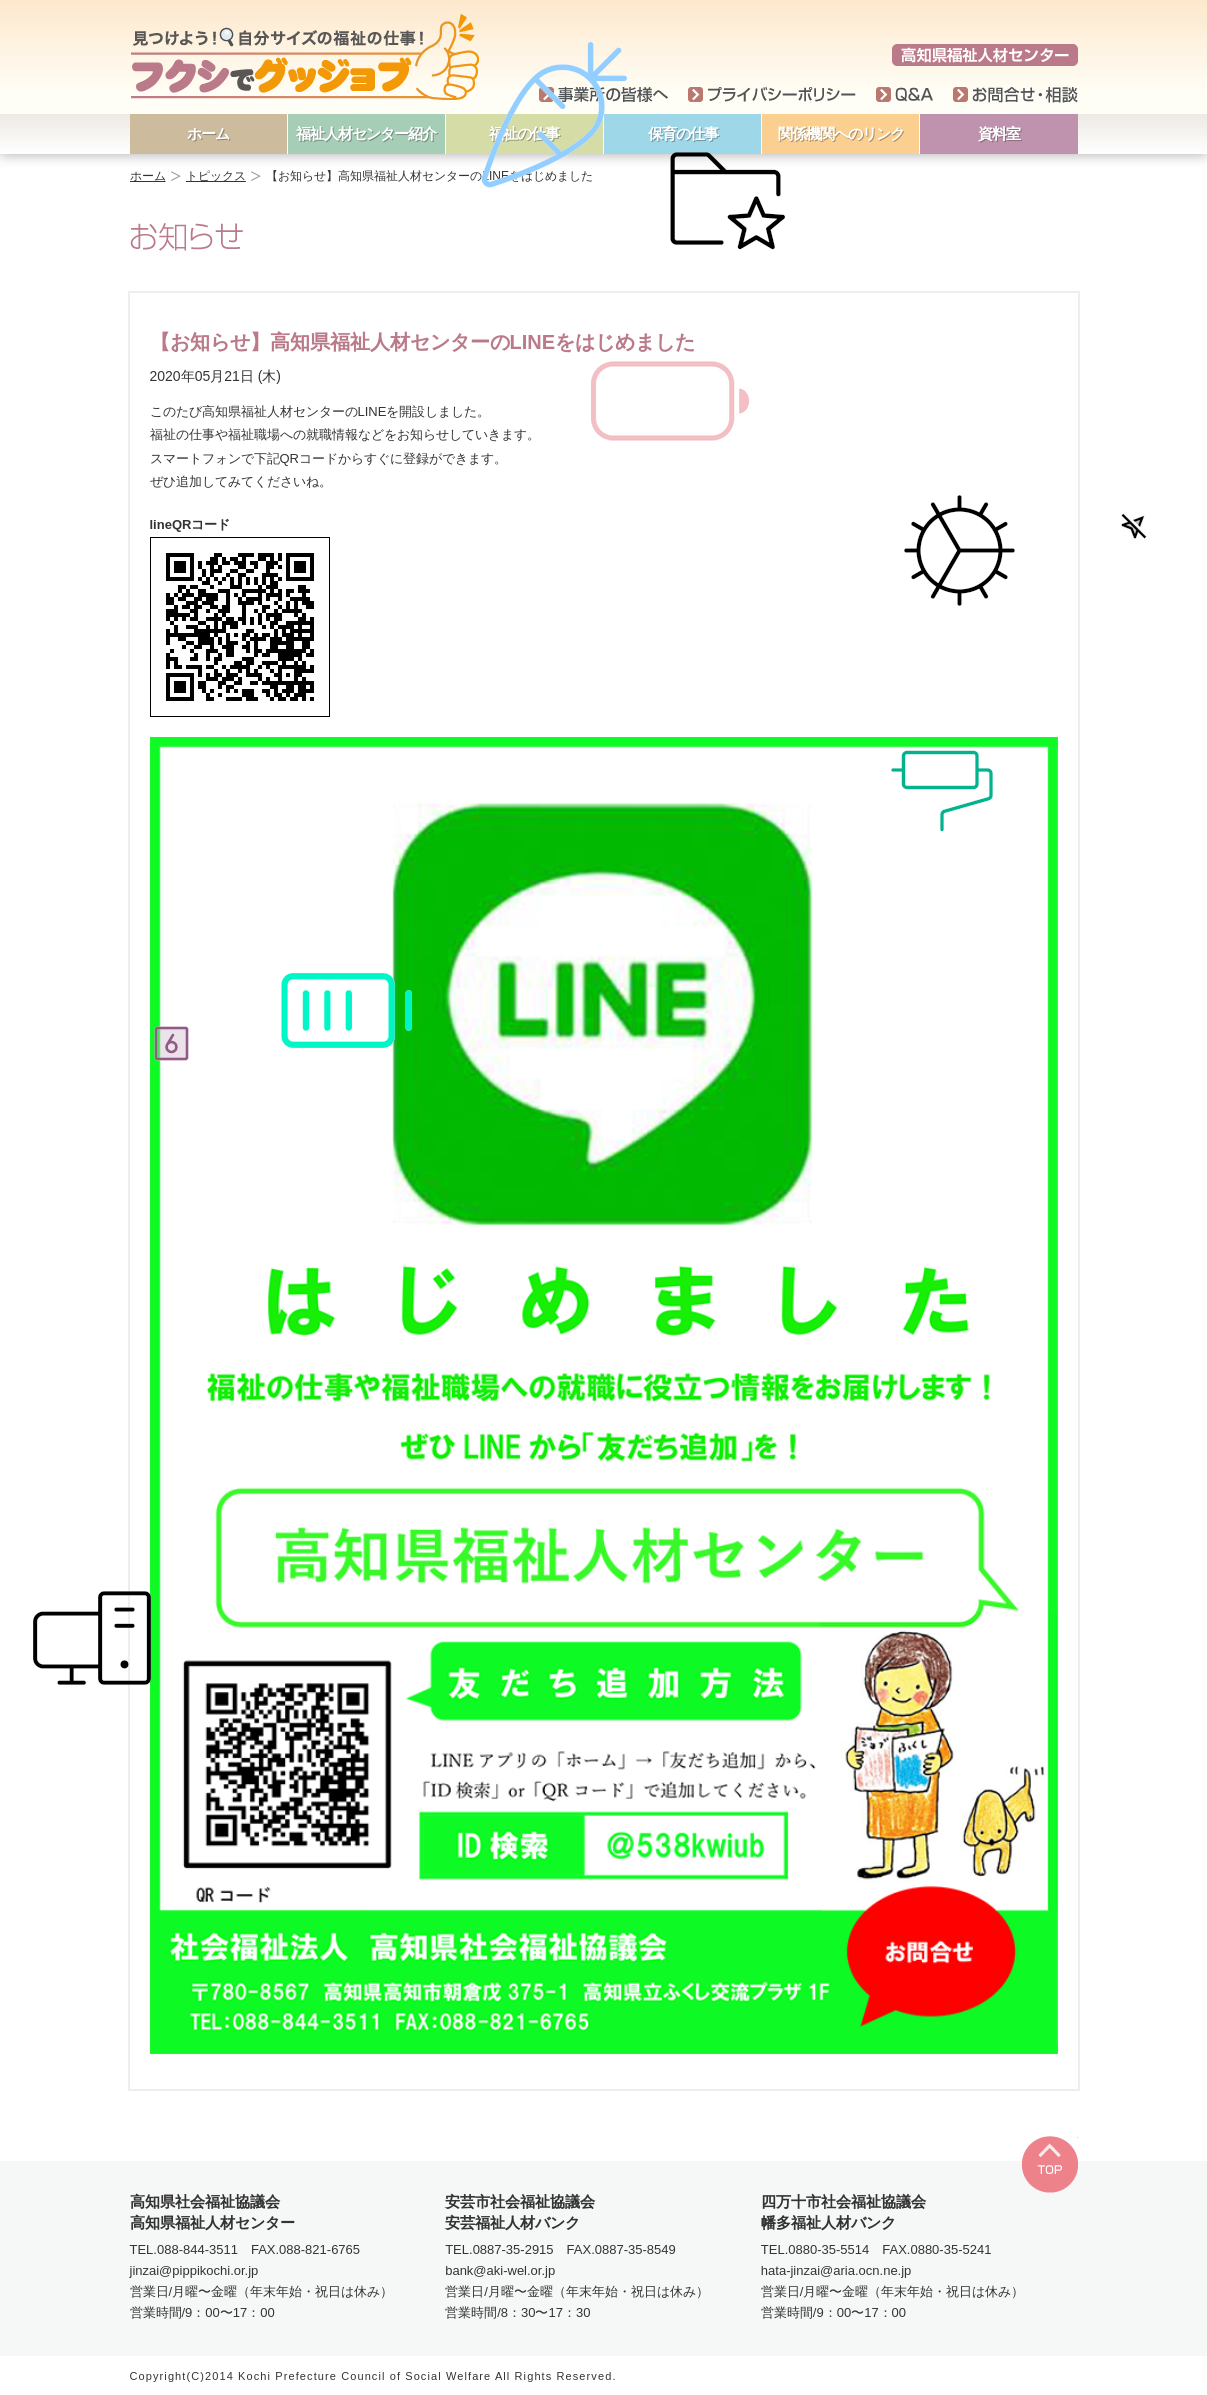 Image resolution: width=1207 pixels, height=2395 pixels. I want to click on access settings or preferences, so click(959, 550).